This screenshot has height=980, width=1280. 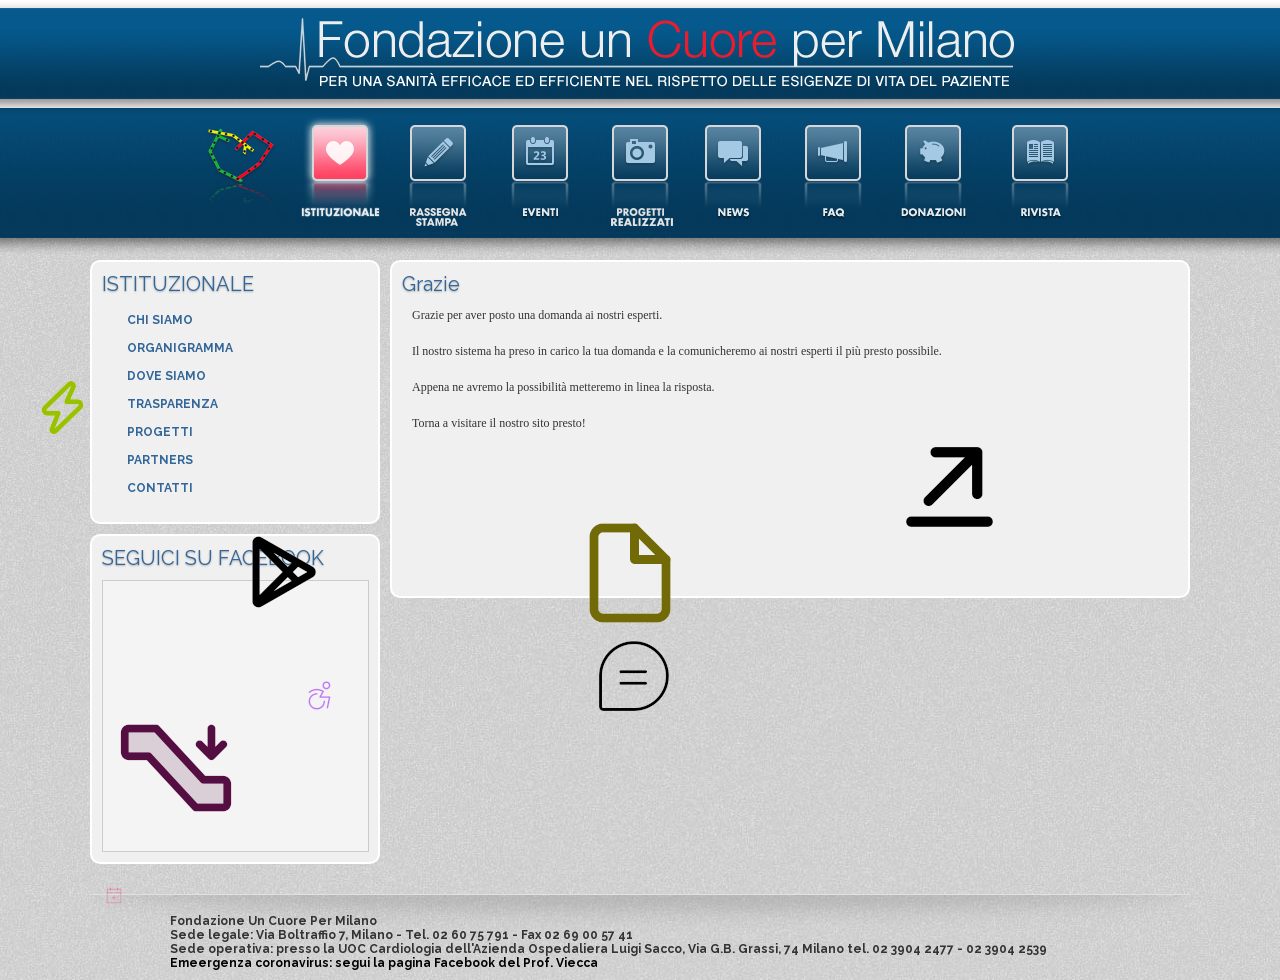 I want to click on open chat or messaging, so click(x=632, y=677).